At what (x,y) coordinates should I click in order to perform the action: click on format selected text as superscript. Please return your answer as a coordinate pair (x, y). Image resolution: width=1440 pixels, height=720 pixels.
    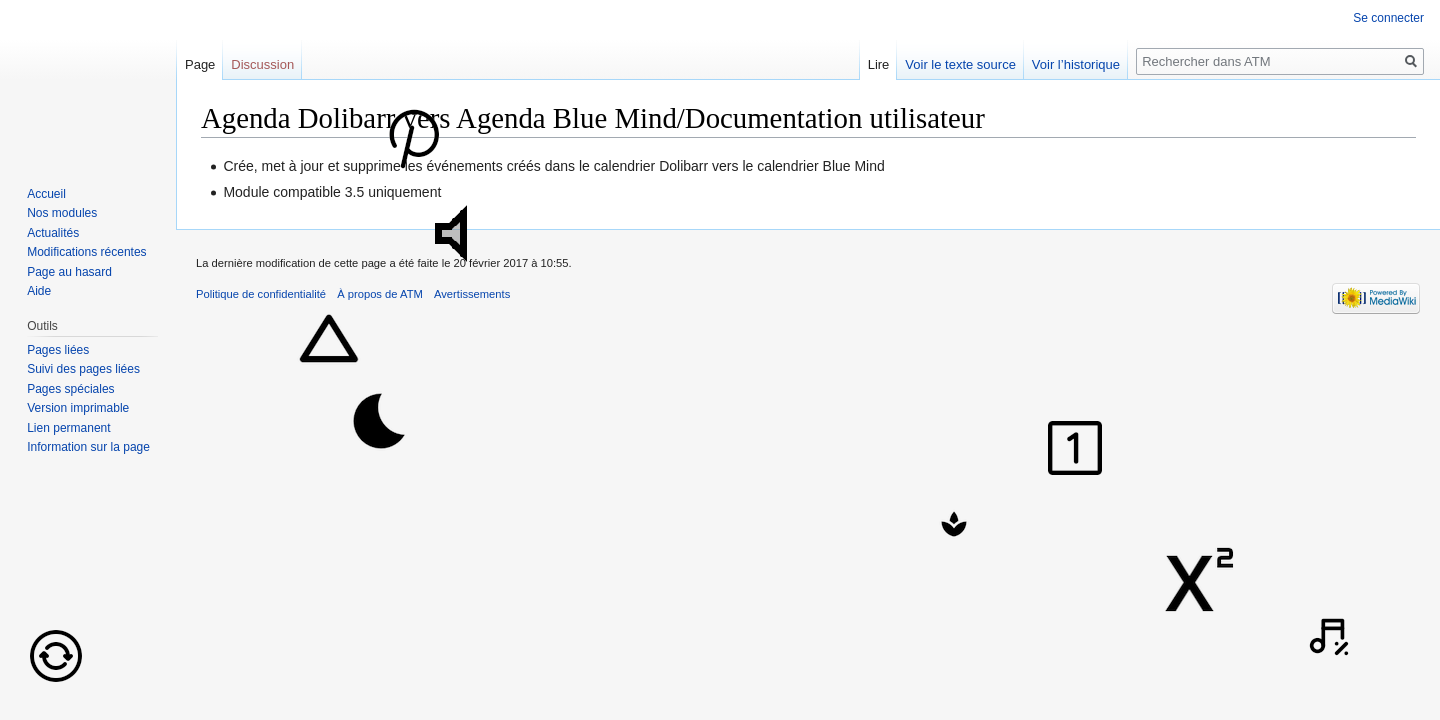
    Looking at the image, I should click on (1189, 579).